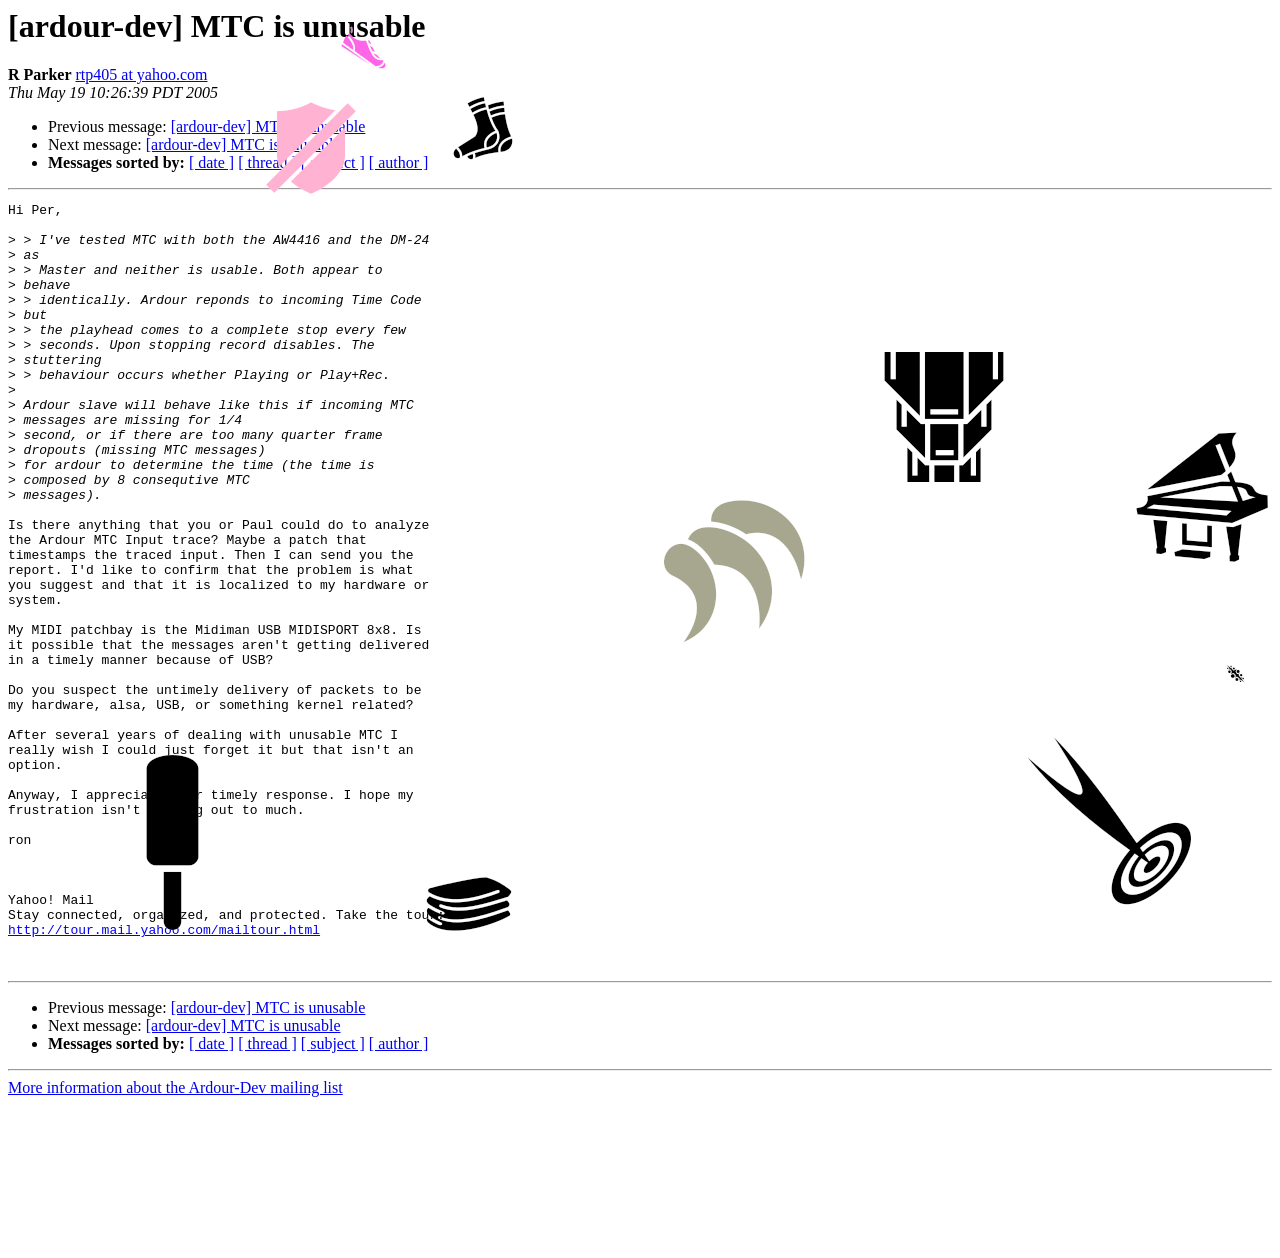 This screenshot has height=1258, width=1280. Describe the element at coordinates (1235, 673) in the screenshot. I see `indicates a bleeding or infection status effect` at that location.